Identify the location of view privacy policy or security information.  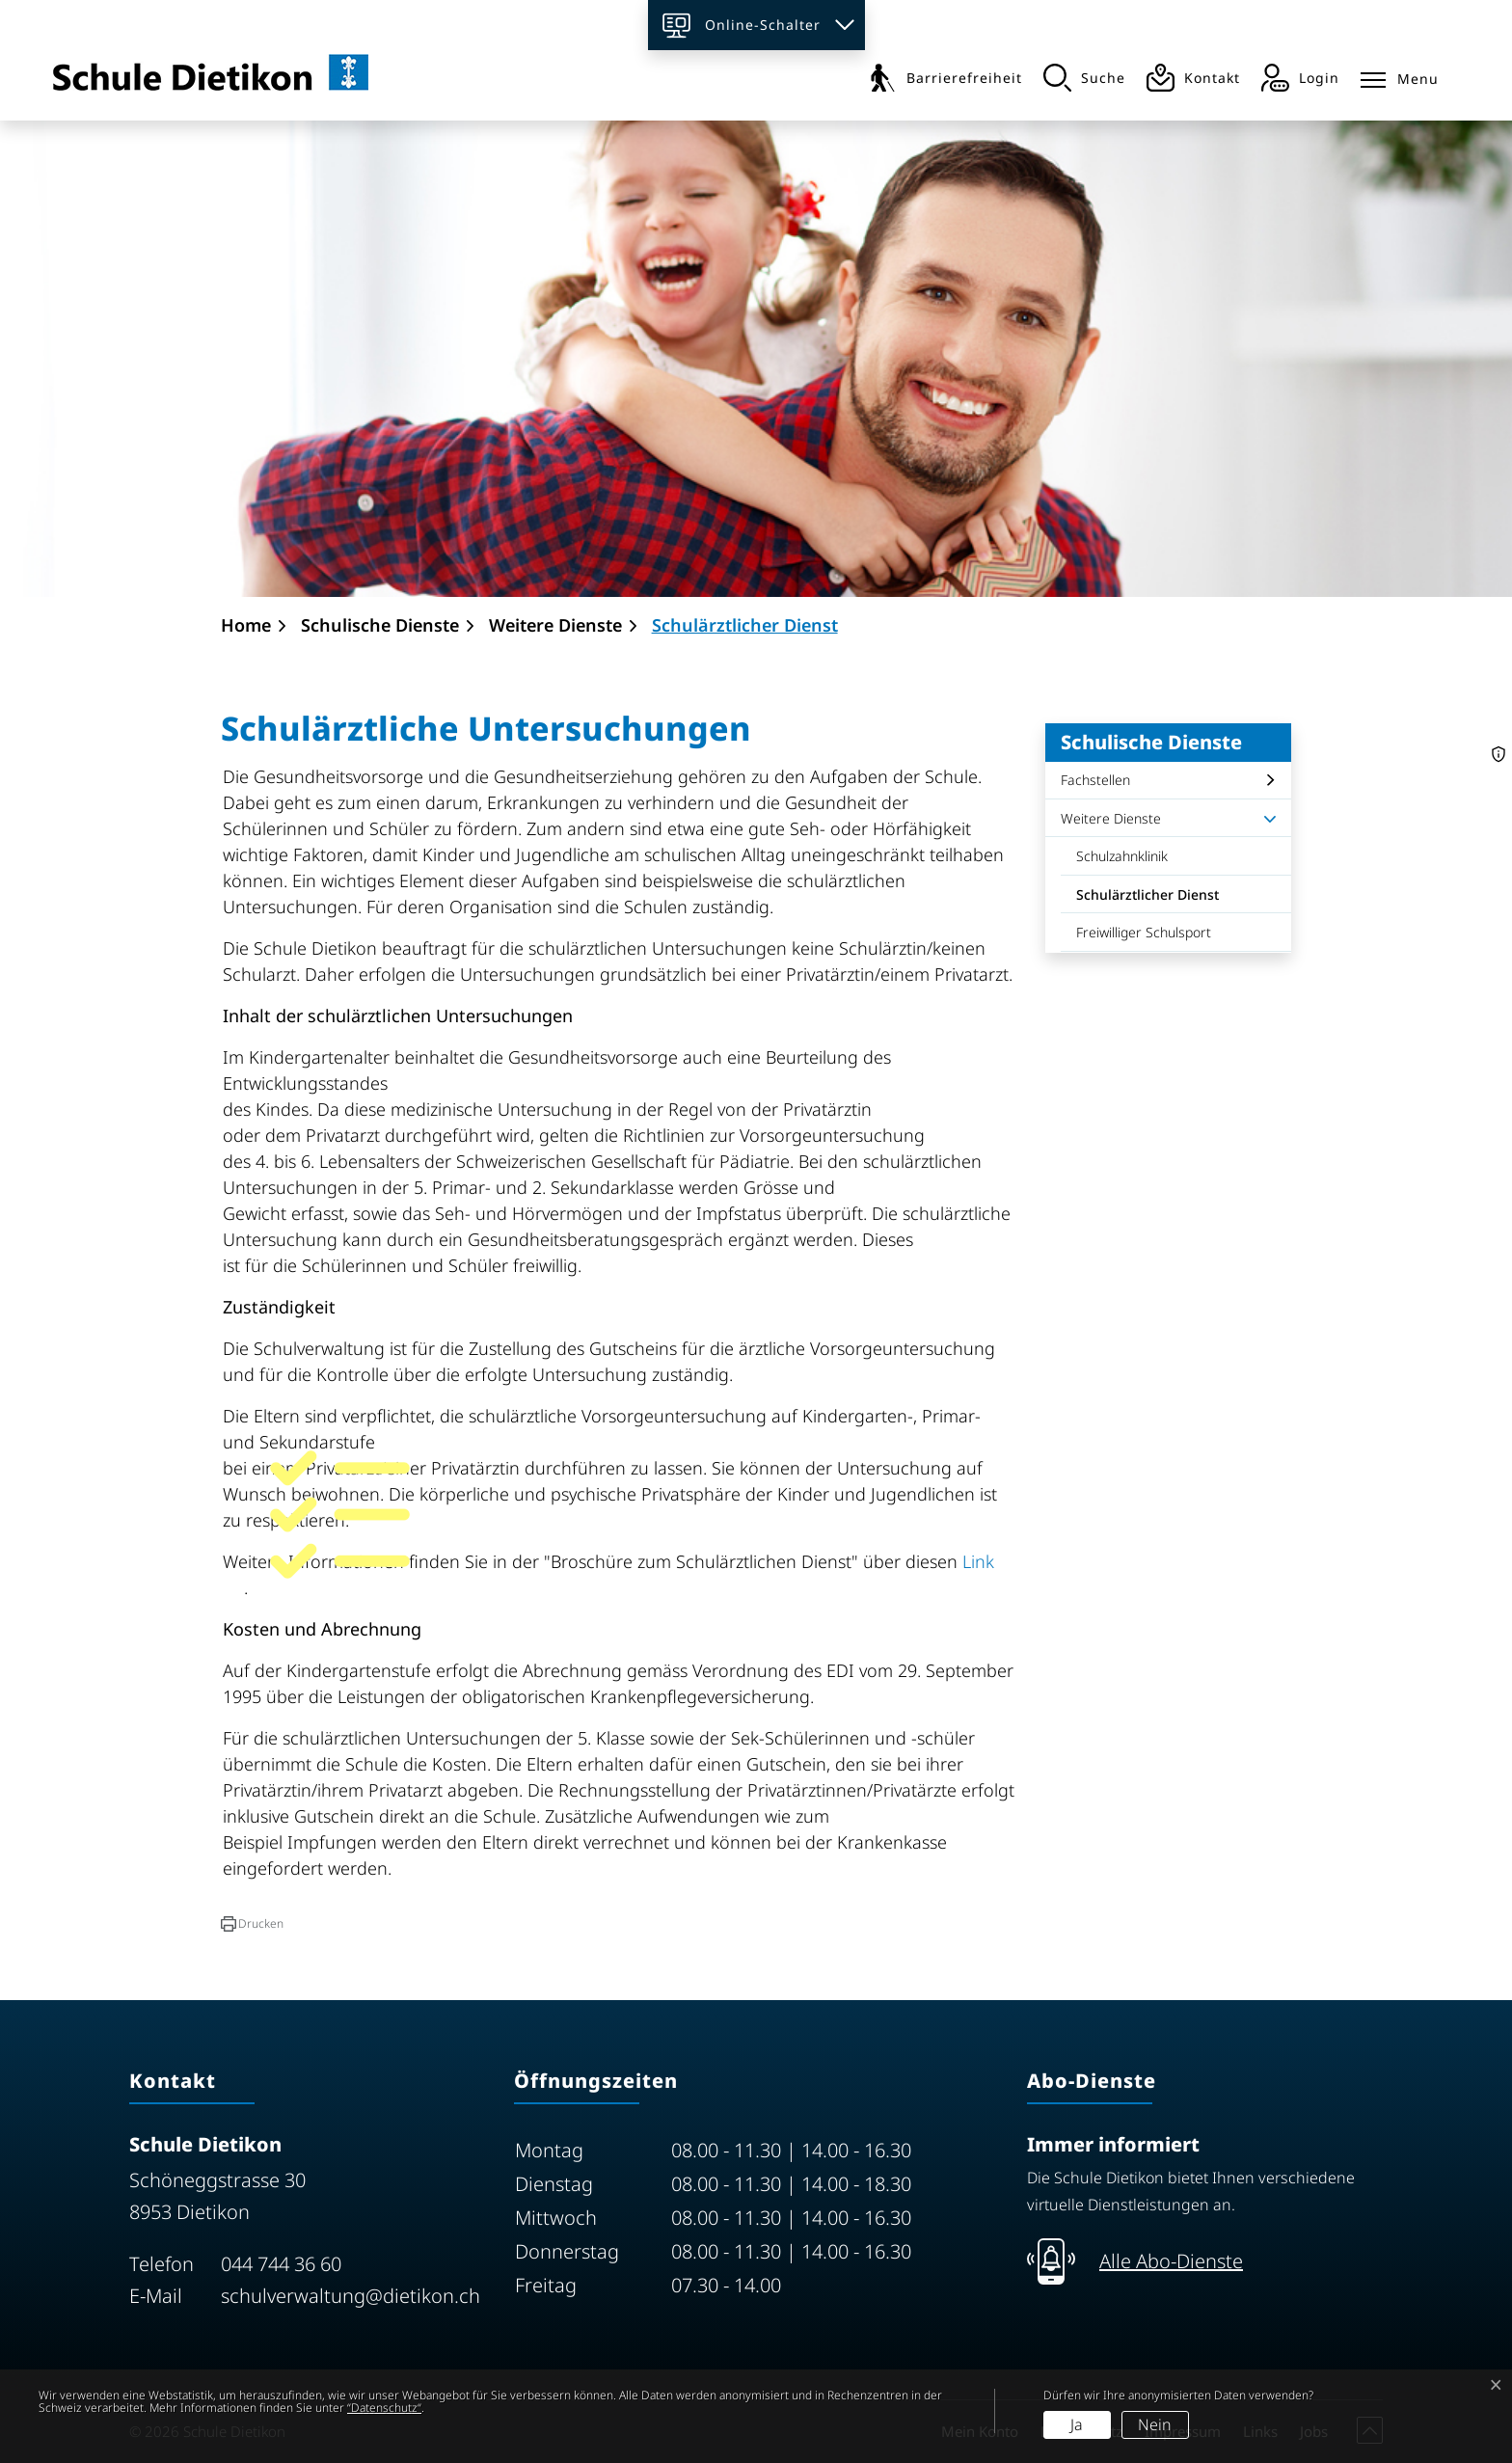
(1498, 754).